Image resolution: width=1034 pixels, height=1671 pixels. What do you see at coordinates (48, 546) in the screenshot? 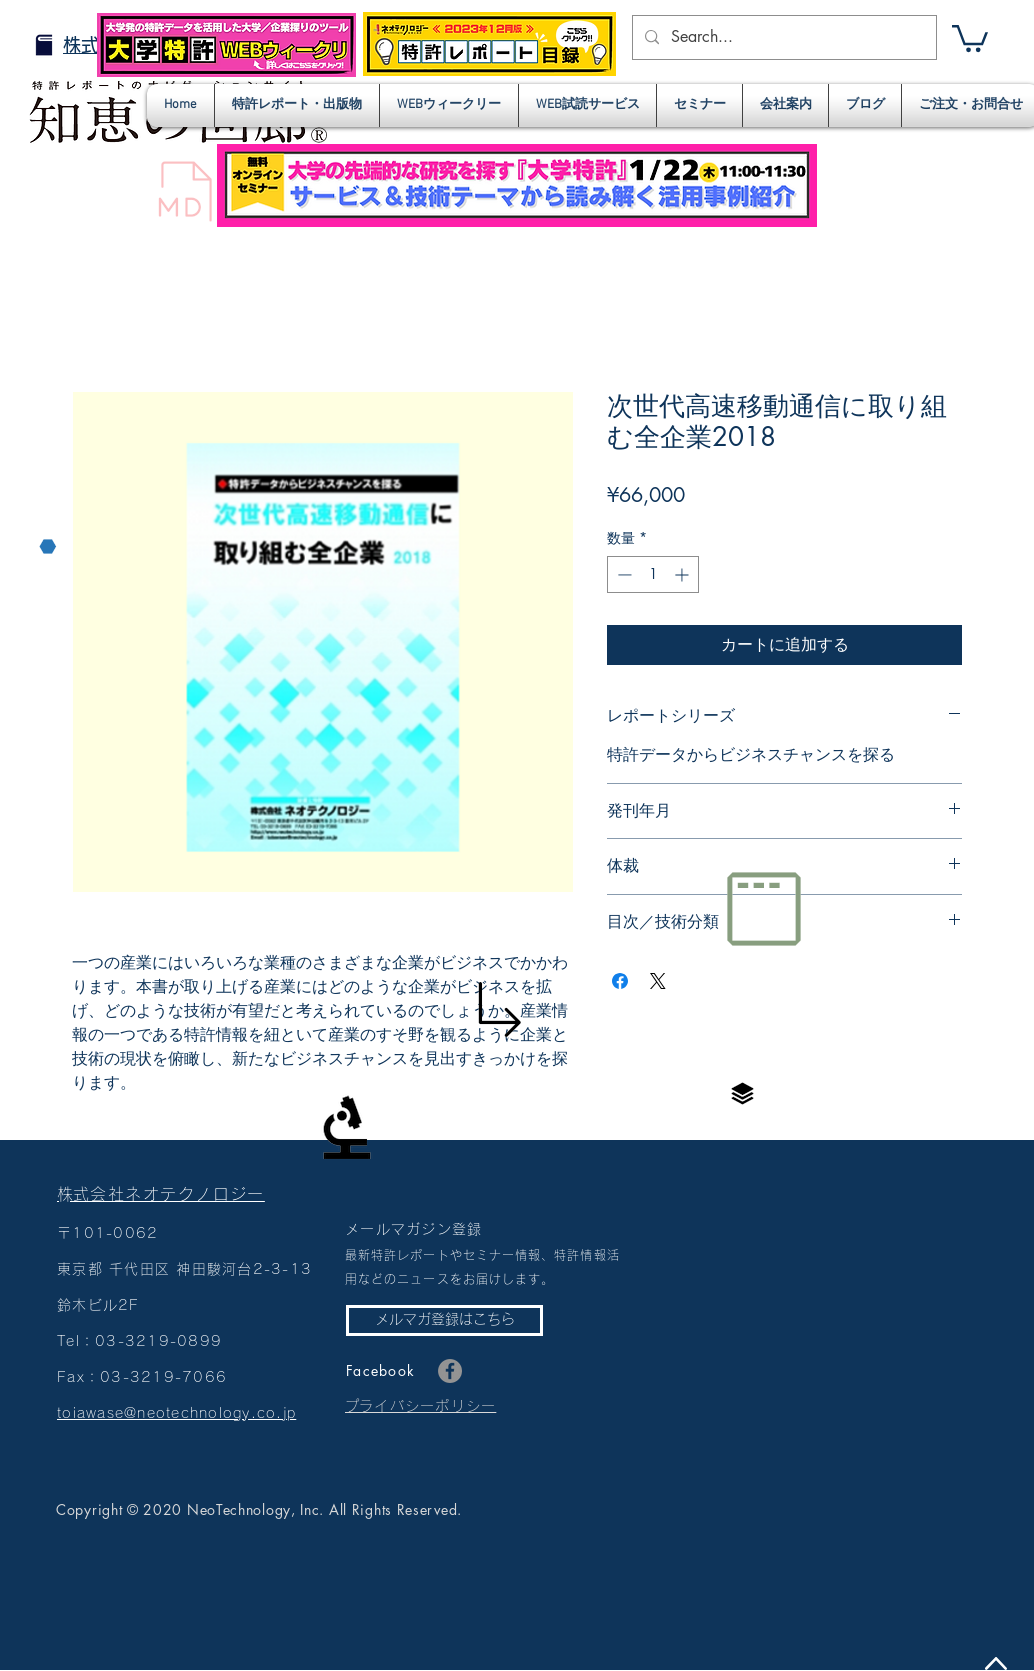
I see `set a data breakpoint in the debugger` at bounding box center [48, 546].